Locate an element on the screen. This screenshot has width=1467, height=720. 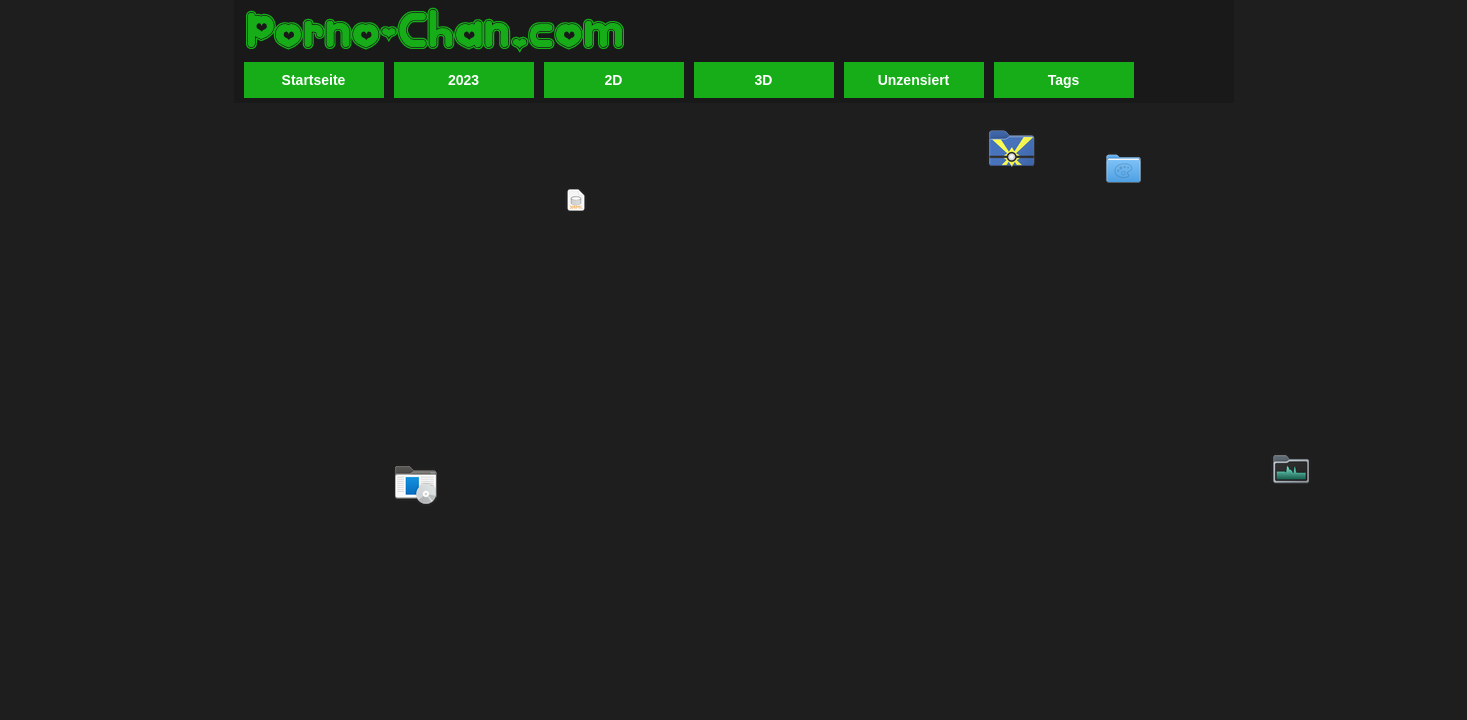
yaml configuration file is located at coordinates (576, 200).